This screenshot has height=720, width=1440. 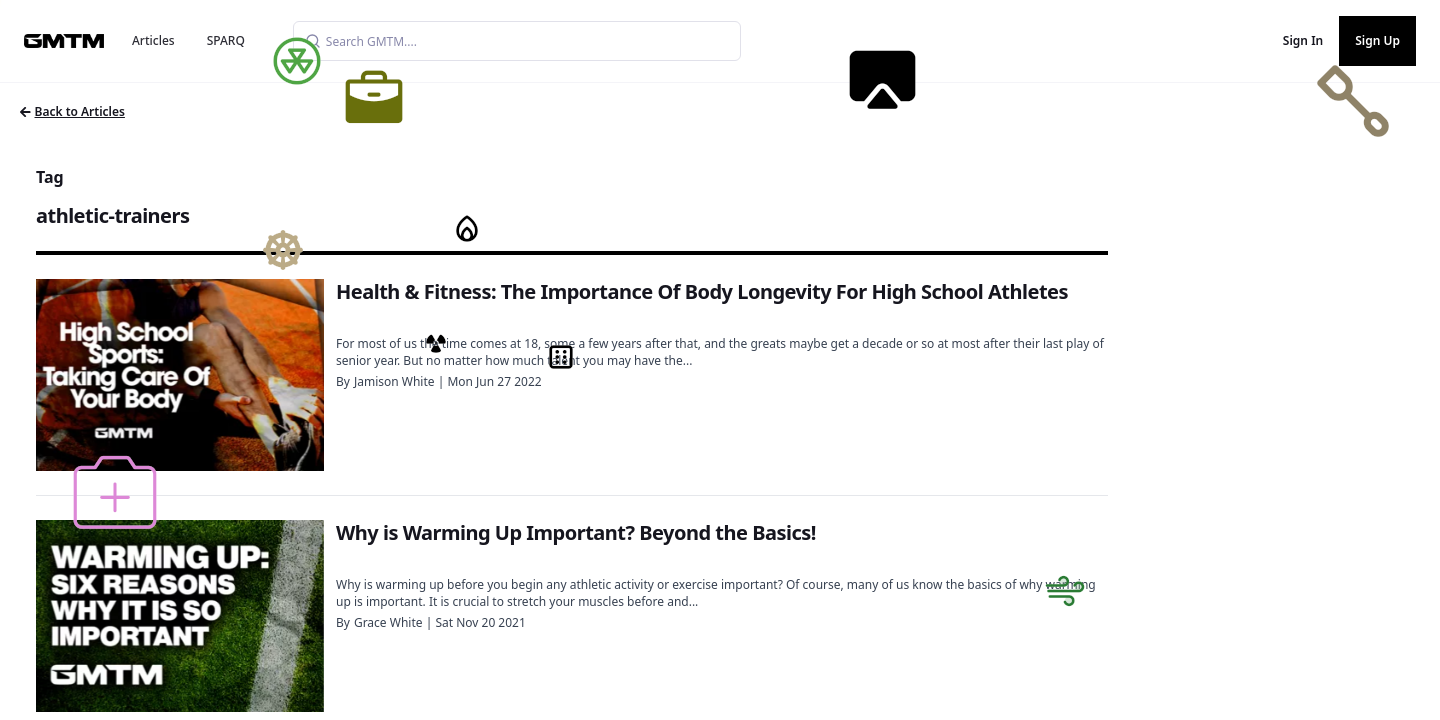 I want to click on indicates radioactive or hazardous material warning, so click(x=436, y=343).